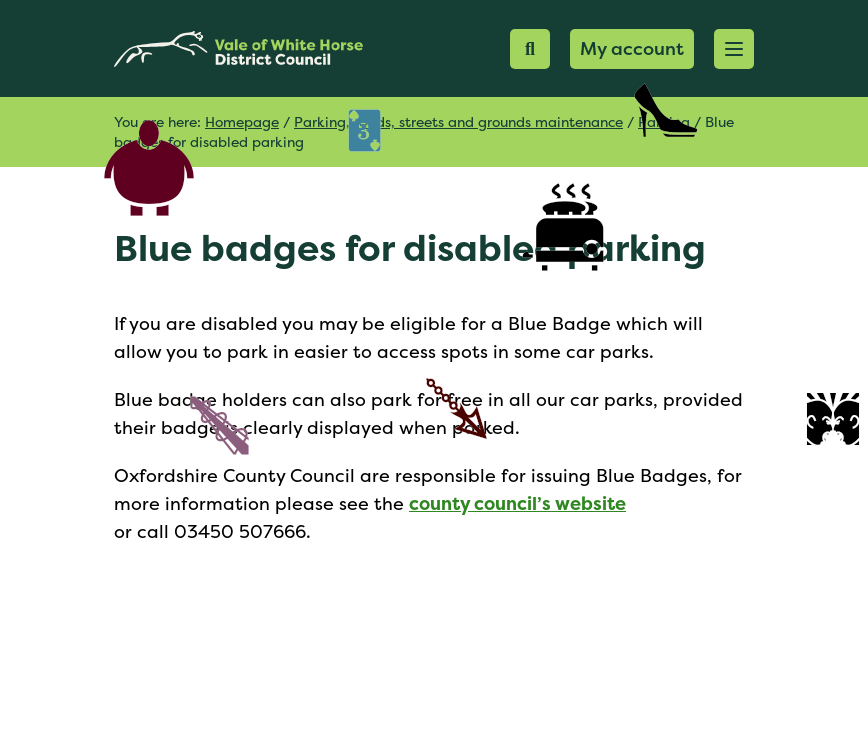 The width and height of the screenshot is (868, 746). I want to click on browse women's footwear category, so click(666, 110).